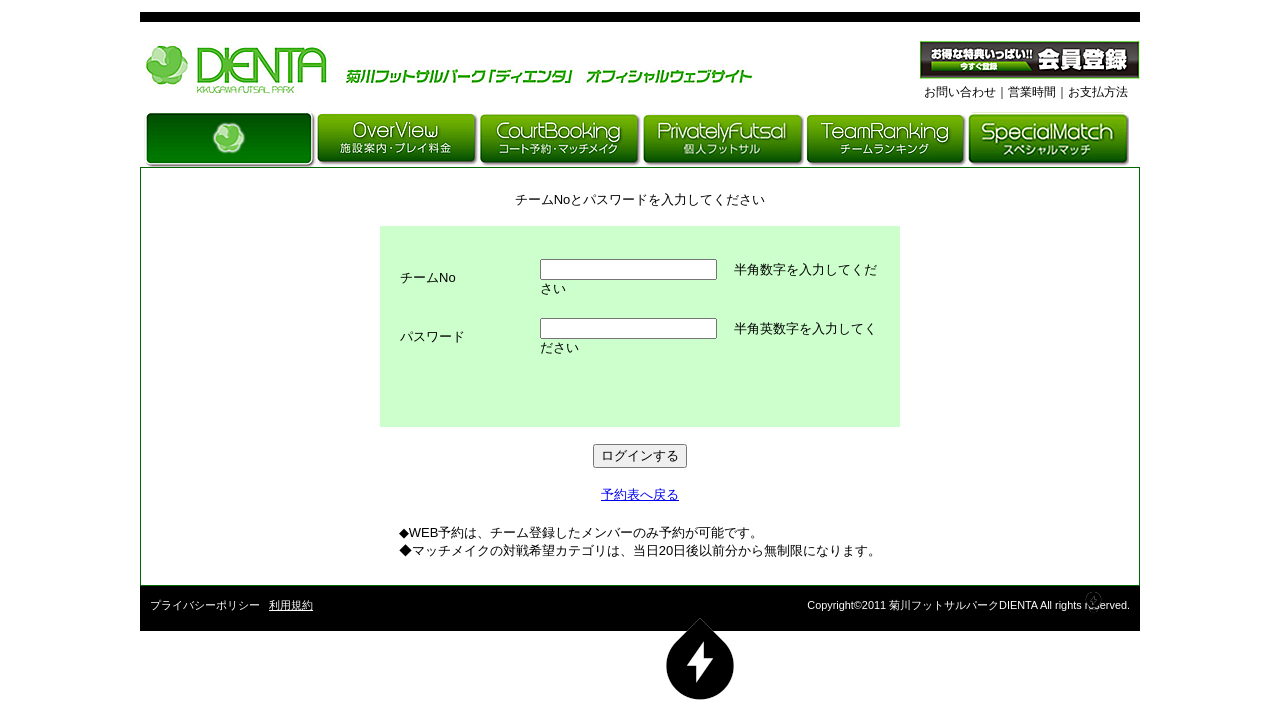  I want to click on hydroelectric power or water energy indicator, so click(700, 662).